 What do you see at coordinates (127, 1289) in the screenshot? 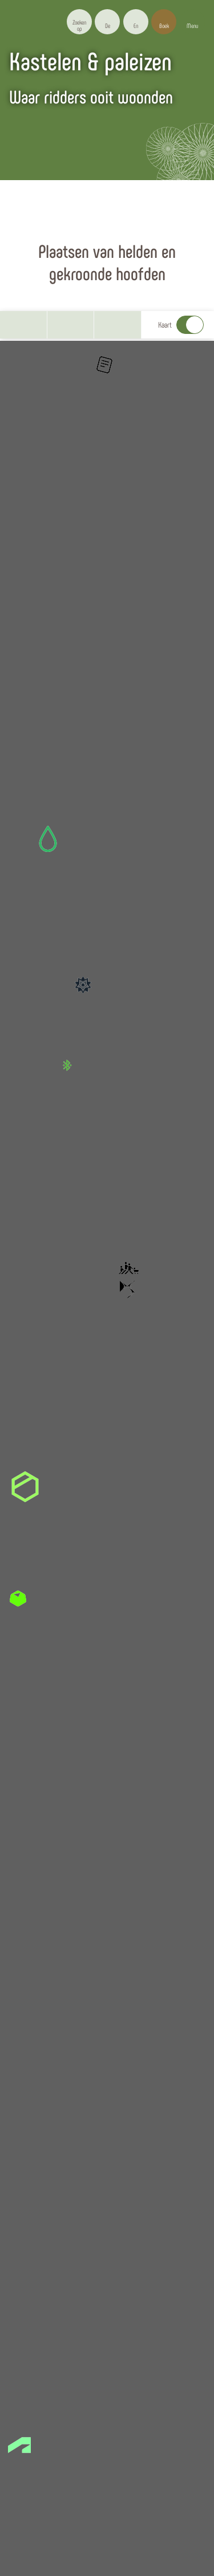
I see `DS Automobiles brand logo` at bounding box center [127, 1289].